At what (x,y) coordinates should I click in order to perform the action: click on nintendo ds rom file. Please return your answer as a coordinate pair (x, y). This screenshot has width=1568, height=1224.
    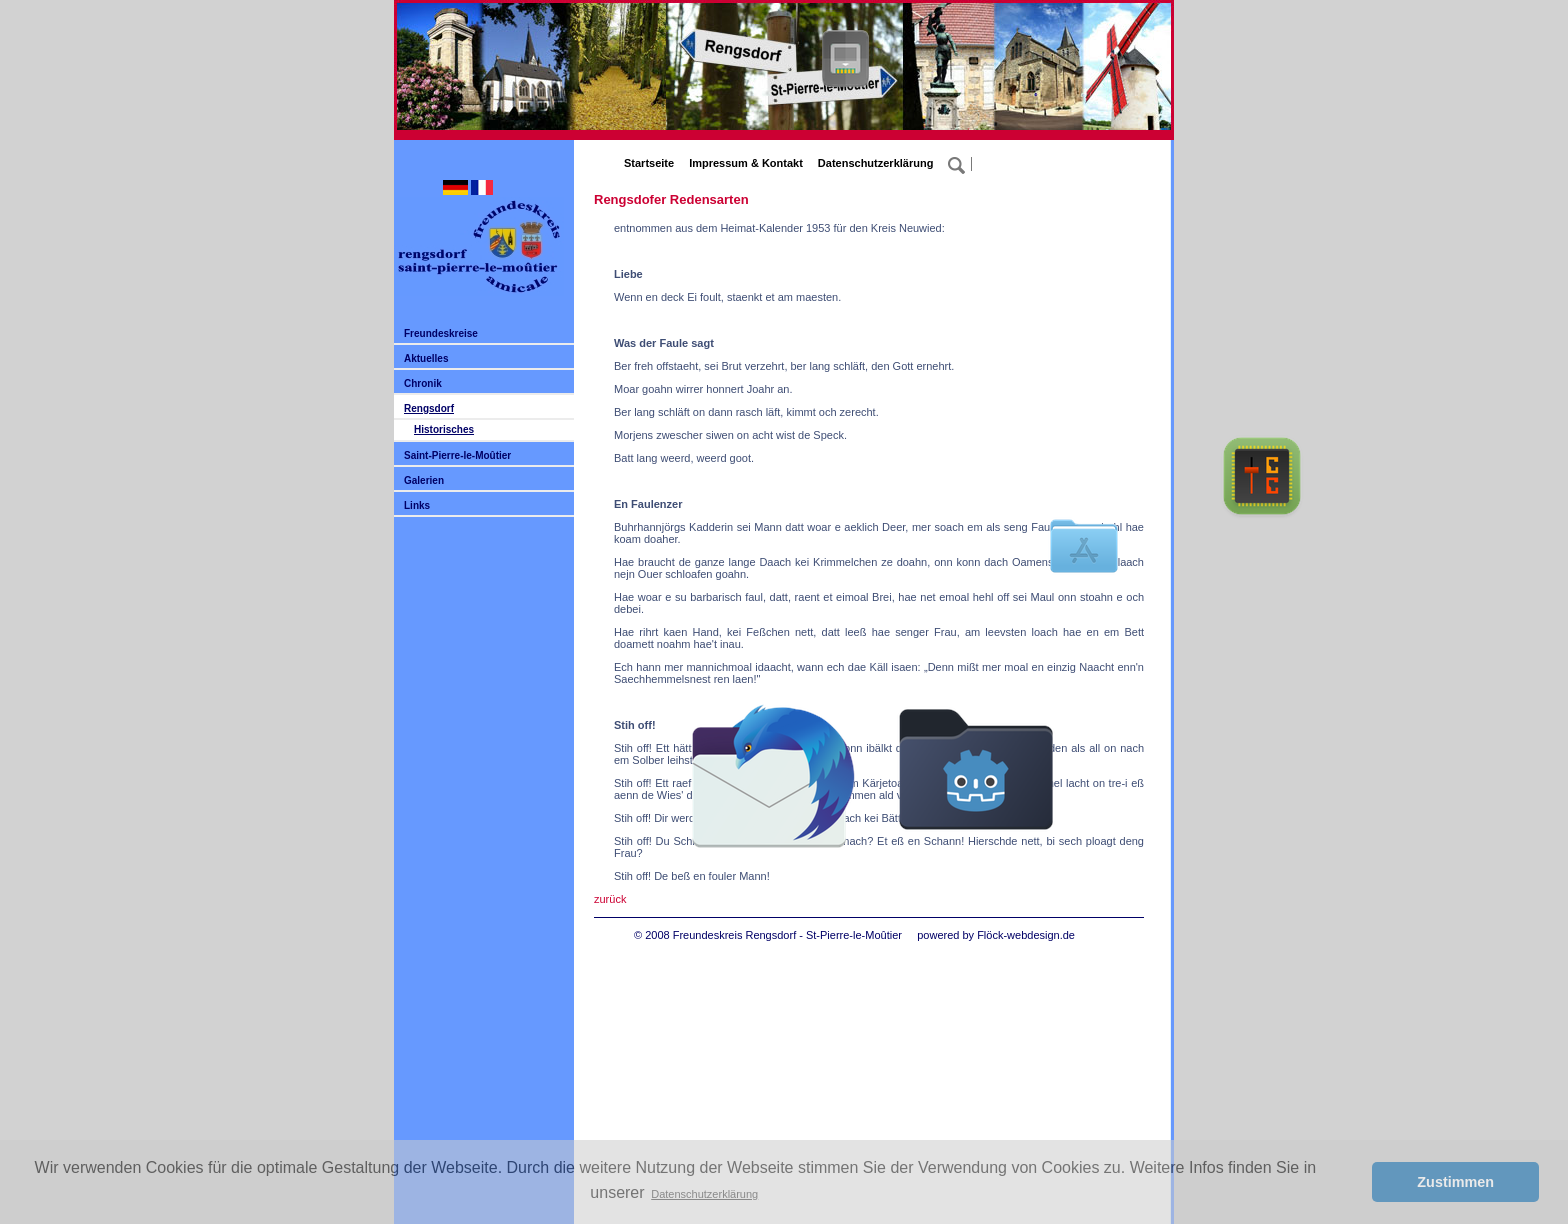
    Looking at the image, I should click on (845, 58).